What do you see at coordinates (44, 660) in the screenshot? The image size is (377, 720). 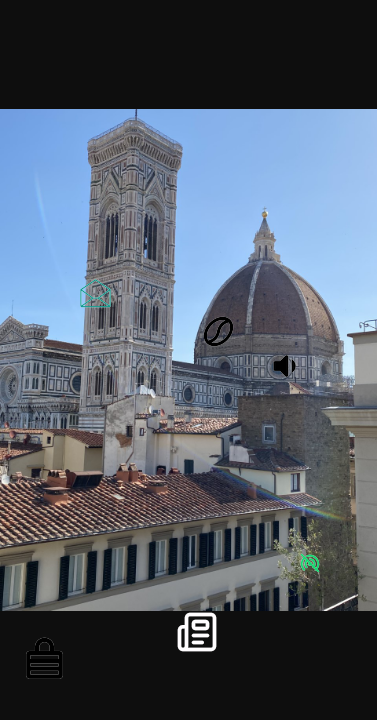 I see `indicates a secure or locked item` at bounding box center [44, 660].